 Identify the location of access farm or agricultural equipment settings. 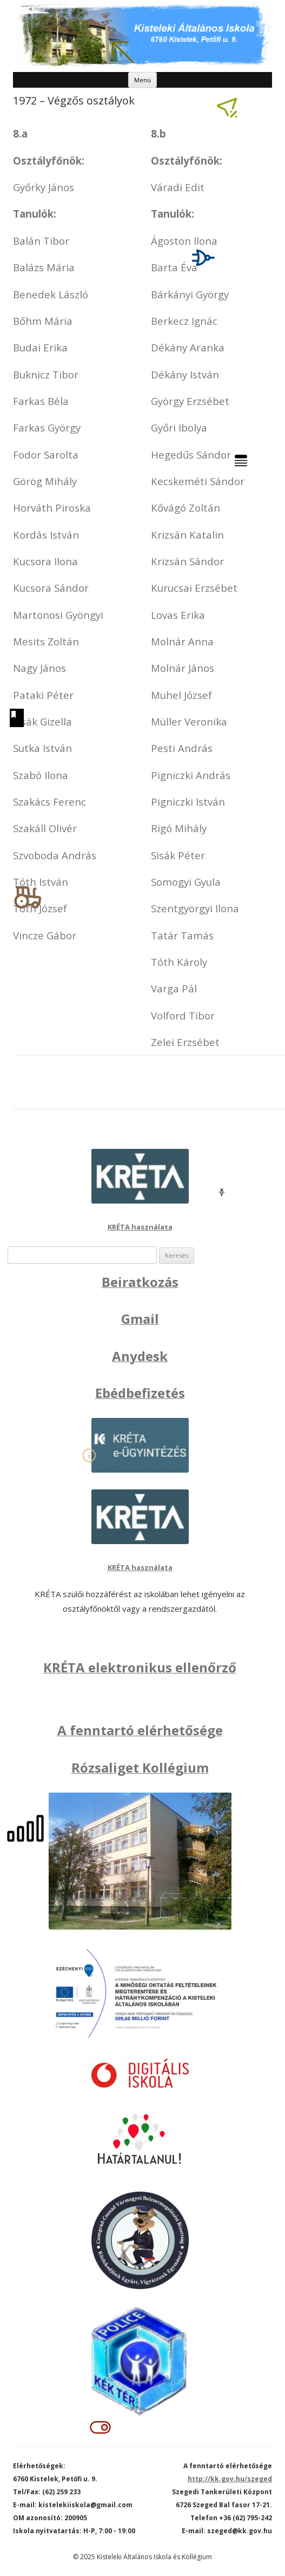
(28, 897).